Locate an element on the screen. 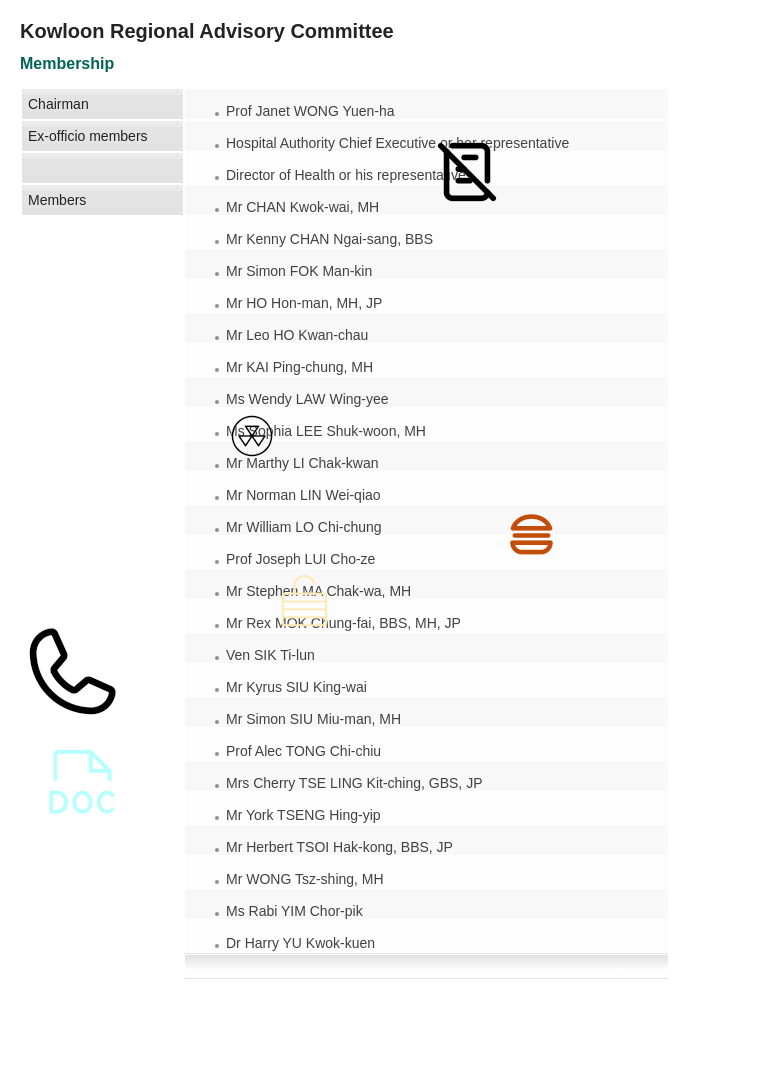 This screenshot has width=768, height=1078. open a document file is located at coordinates (82, 784).